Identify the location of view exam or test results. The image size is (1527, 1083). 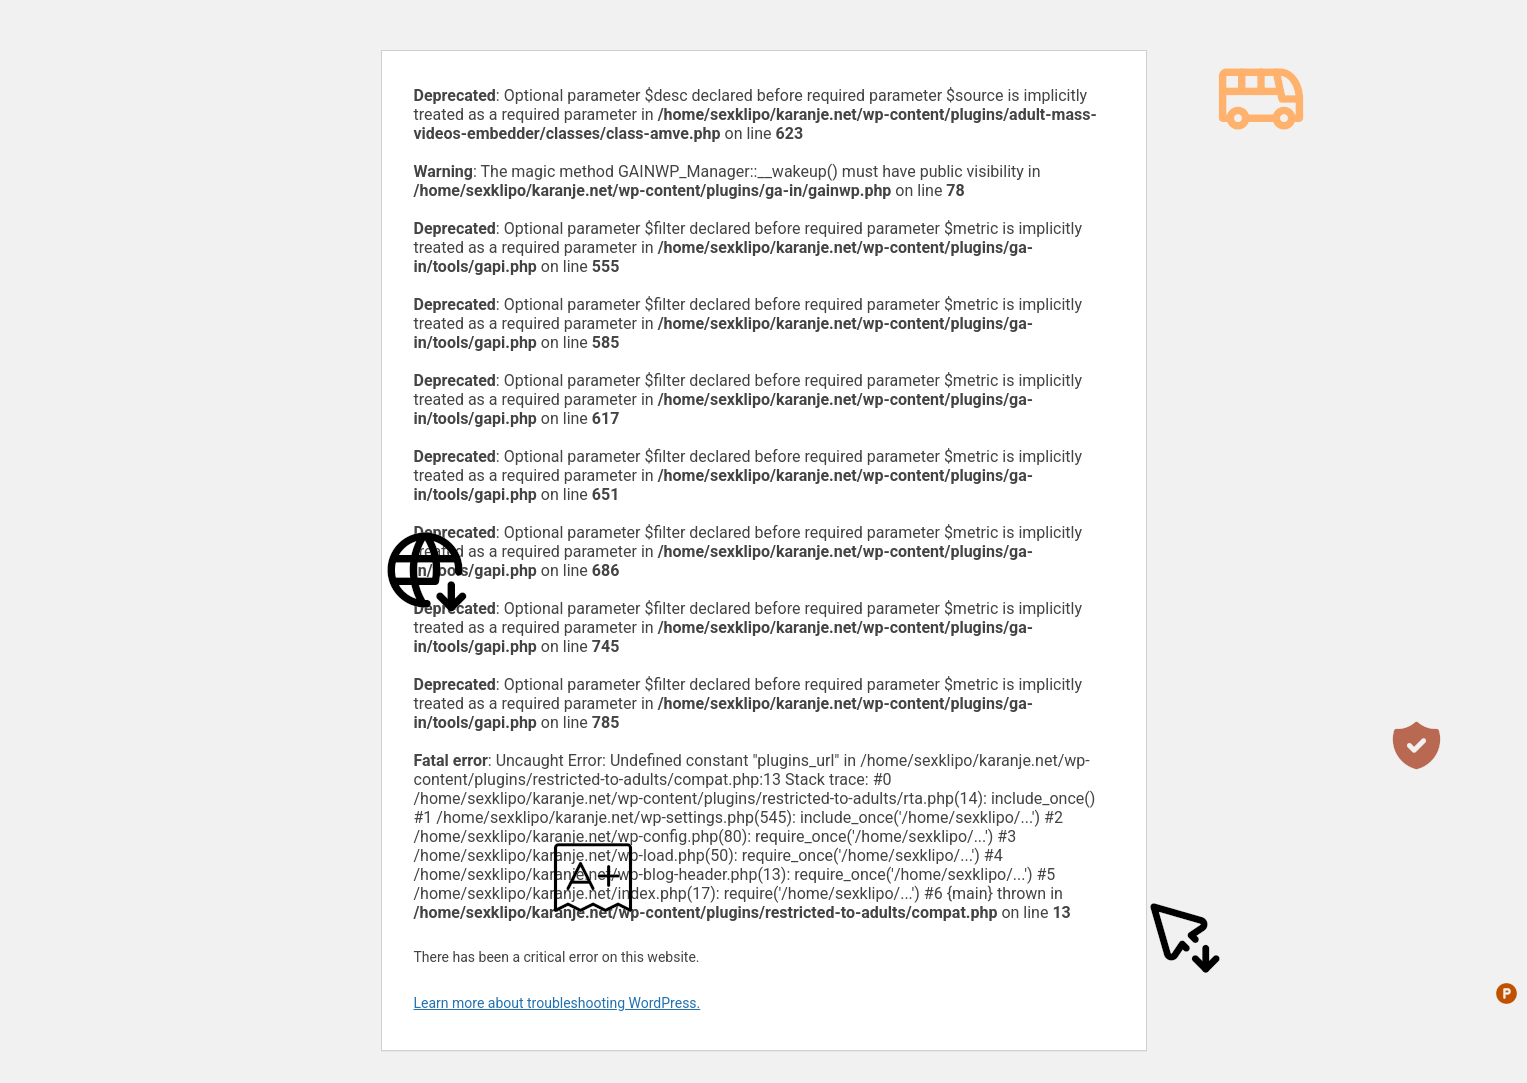
(593, 876).